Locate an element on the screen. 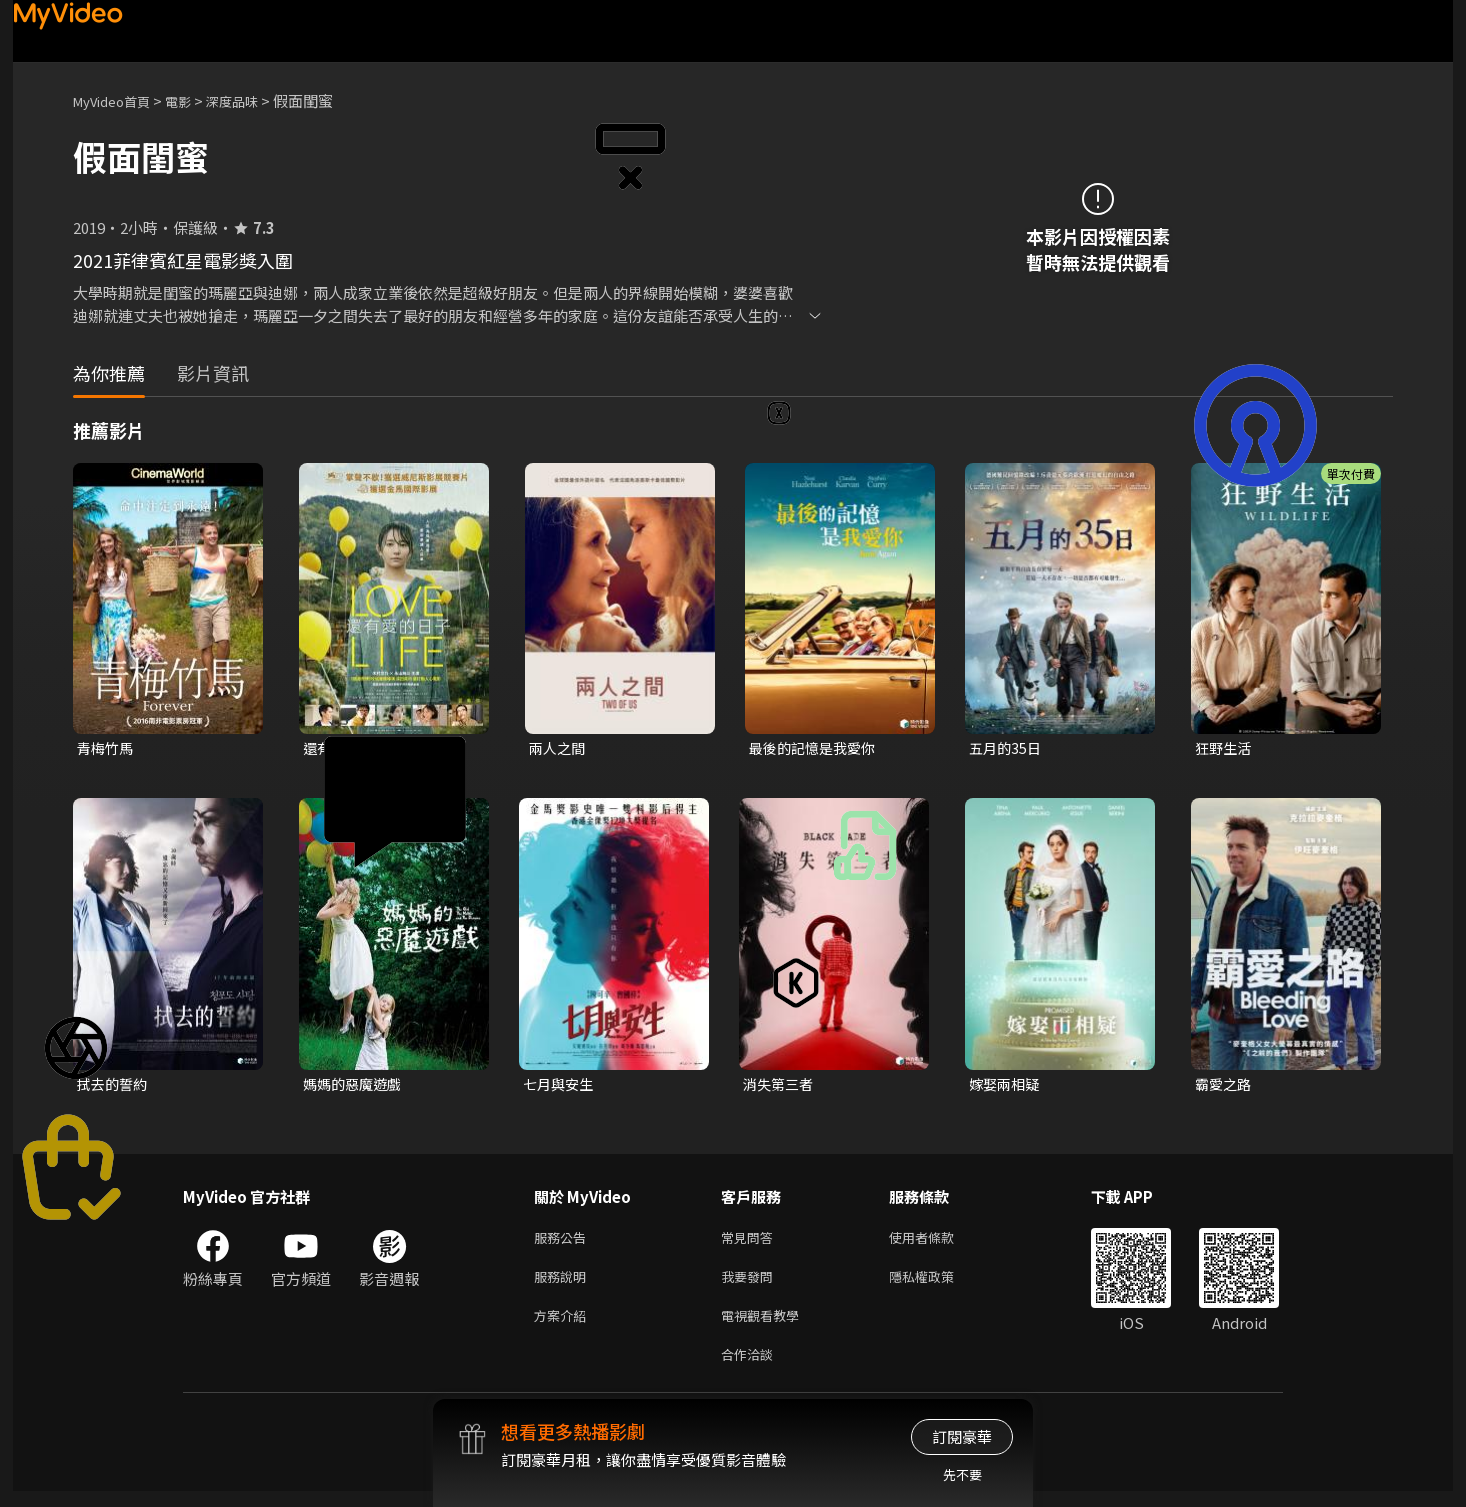 This screenshot has height=1507, width=1466. connect to OpenVPN service is located at coordinates (1255, 425).